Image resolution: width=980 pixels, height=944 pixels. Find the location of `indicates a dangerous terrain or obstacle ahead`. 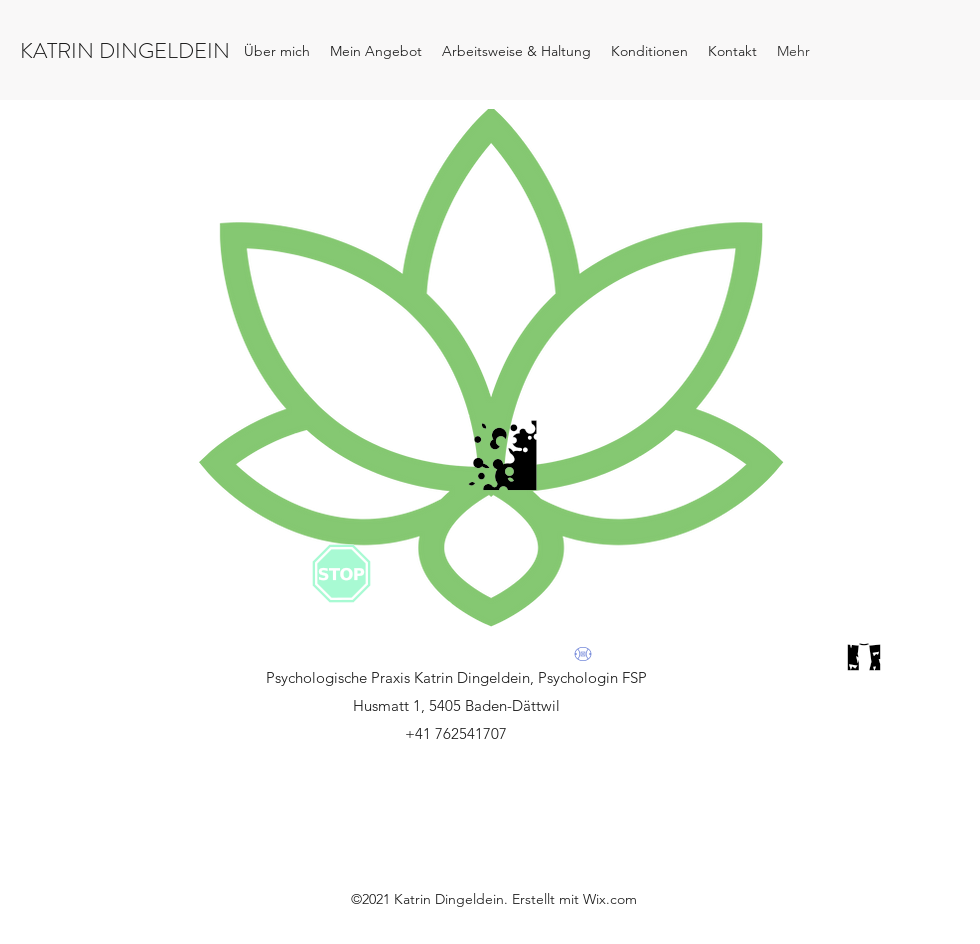

indicates a dangerous terrain or obstacle ahead is located at coordinates (864, 654).